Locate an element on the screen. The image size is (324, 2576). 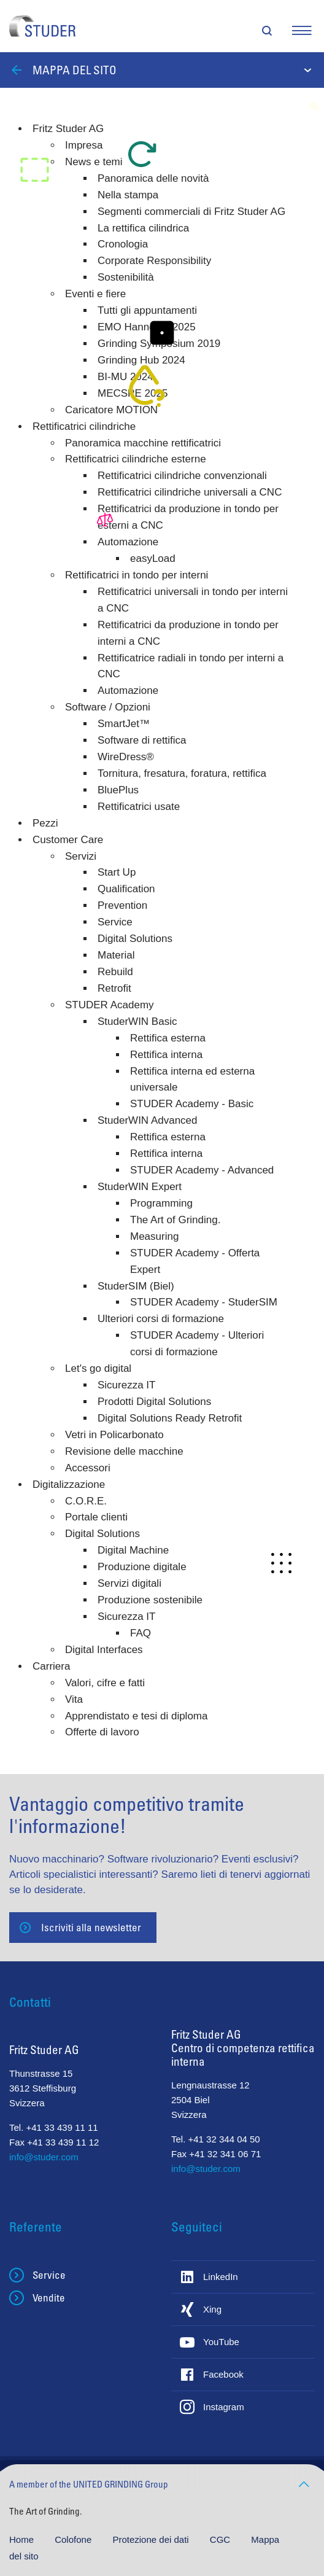
refresh or reload content is located at coordinates (141, 154).